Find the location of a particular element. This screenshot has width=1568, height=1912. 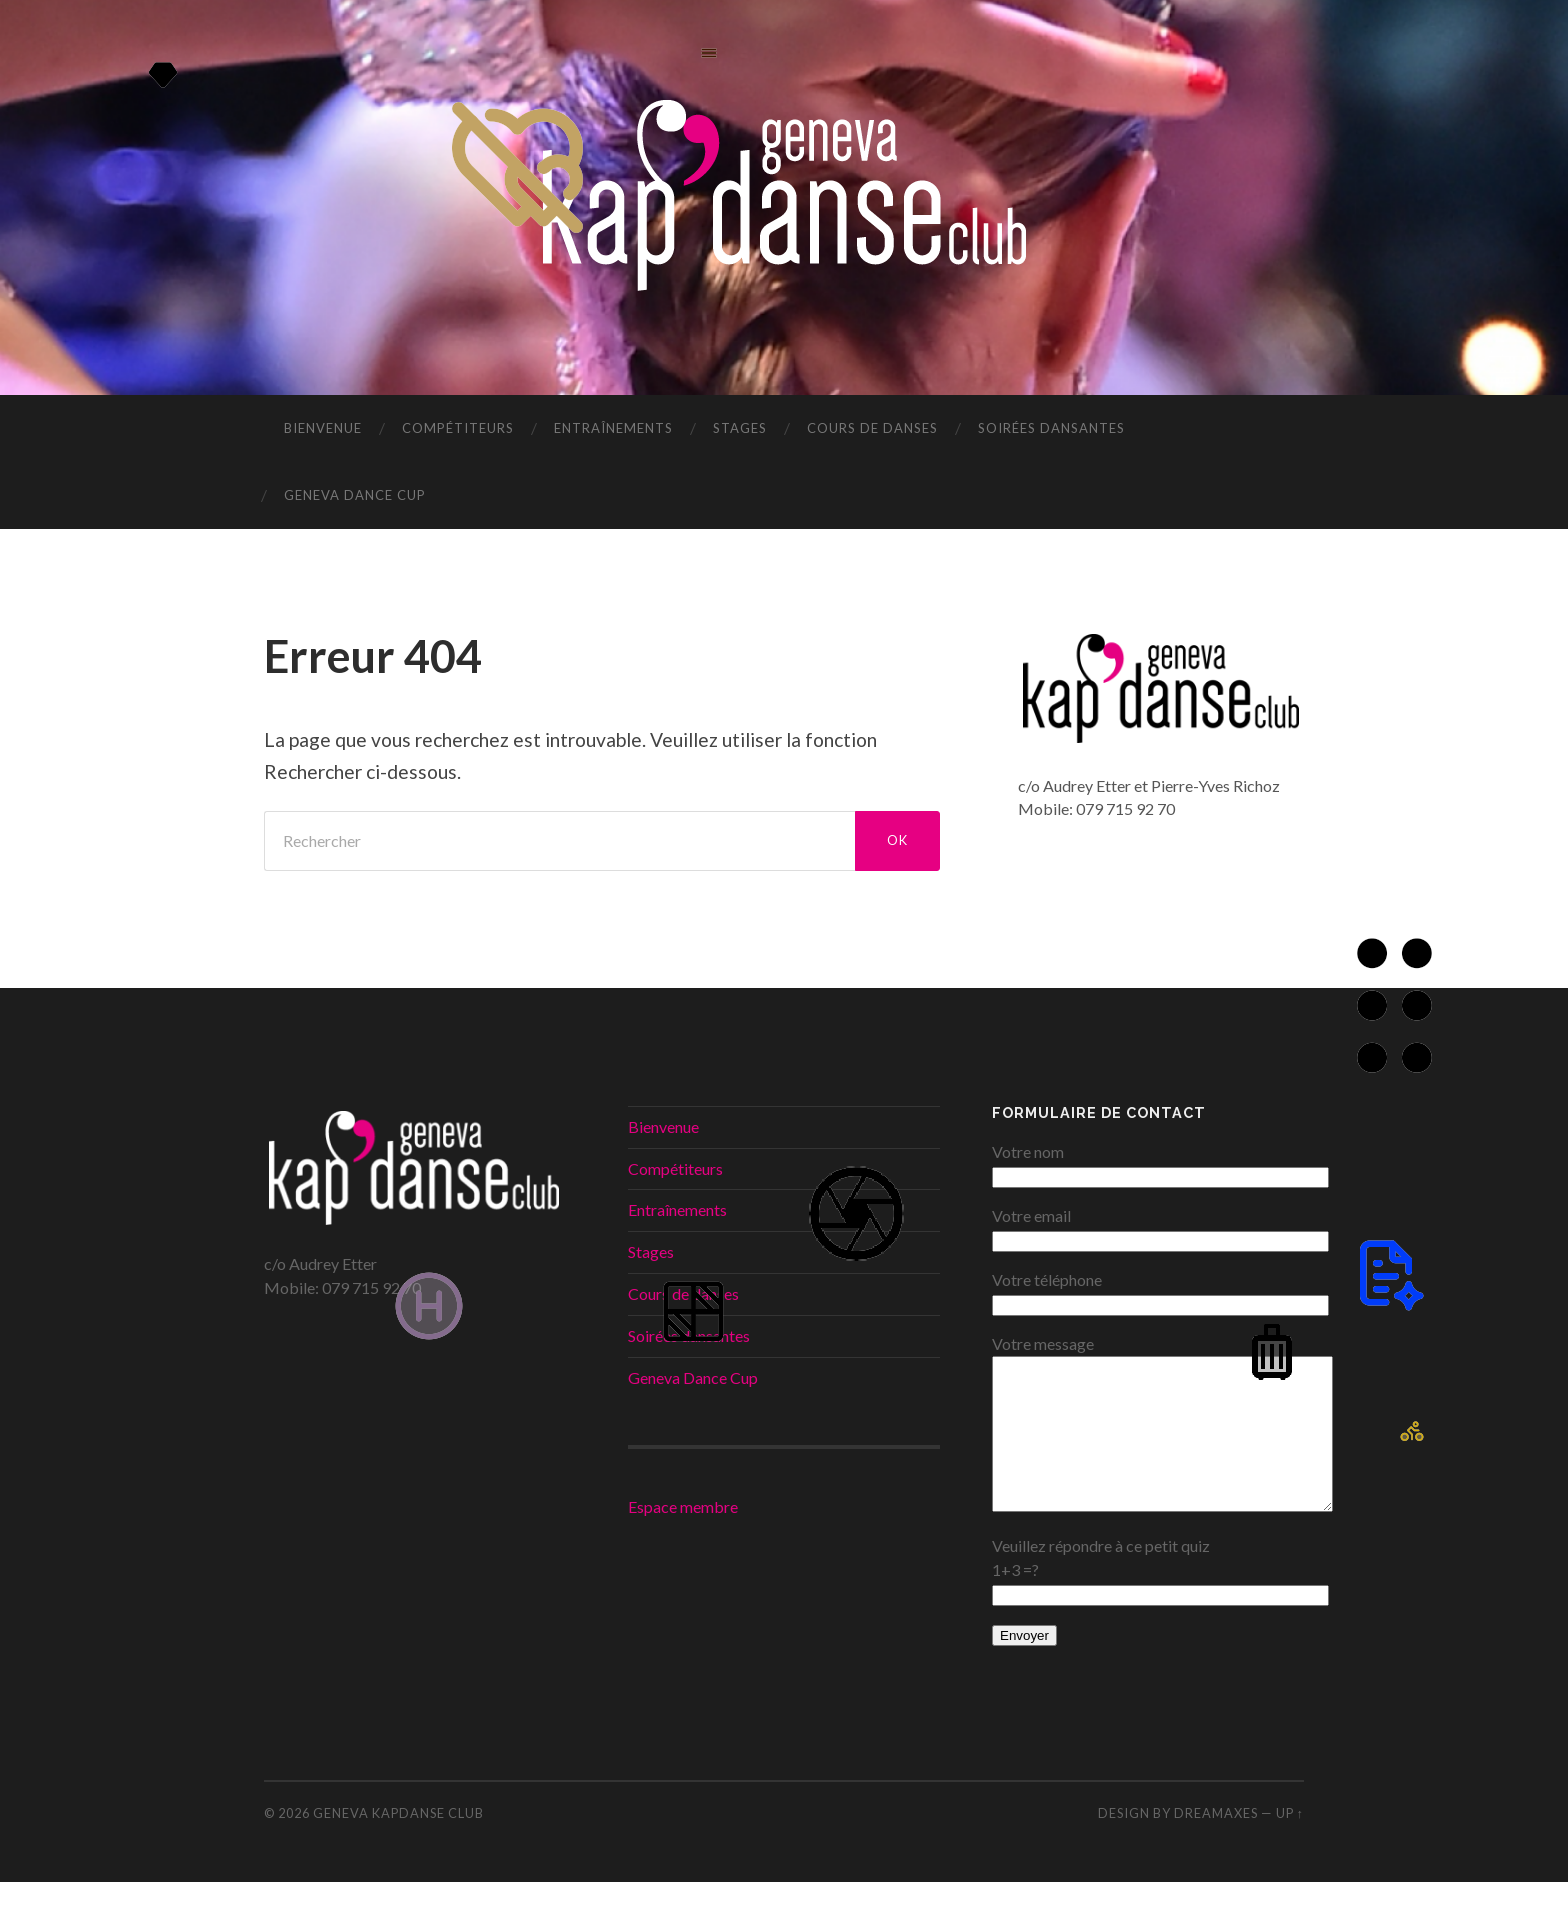

open camera to take a photo is located at coordinates (856, 1213).